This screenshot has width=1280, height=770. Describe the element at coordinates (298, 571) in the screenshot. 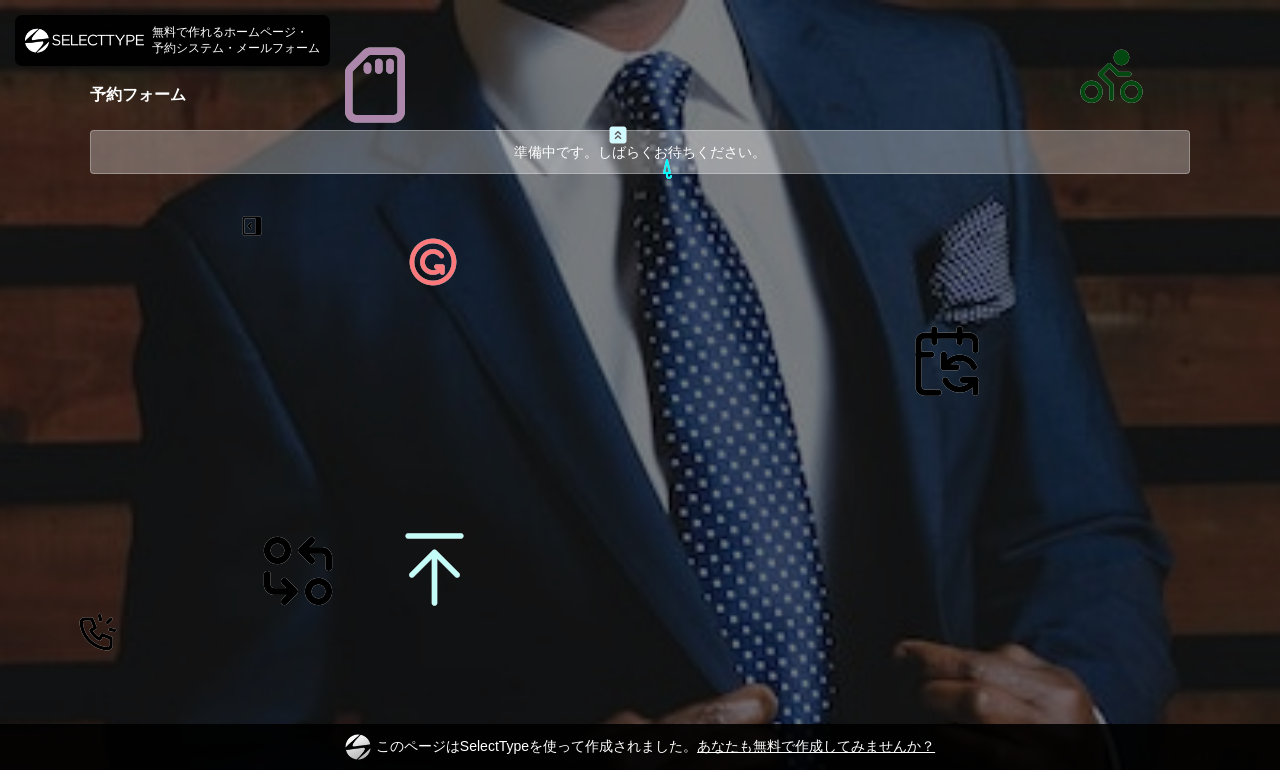

I see `transform or convert selected object` at that location.